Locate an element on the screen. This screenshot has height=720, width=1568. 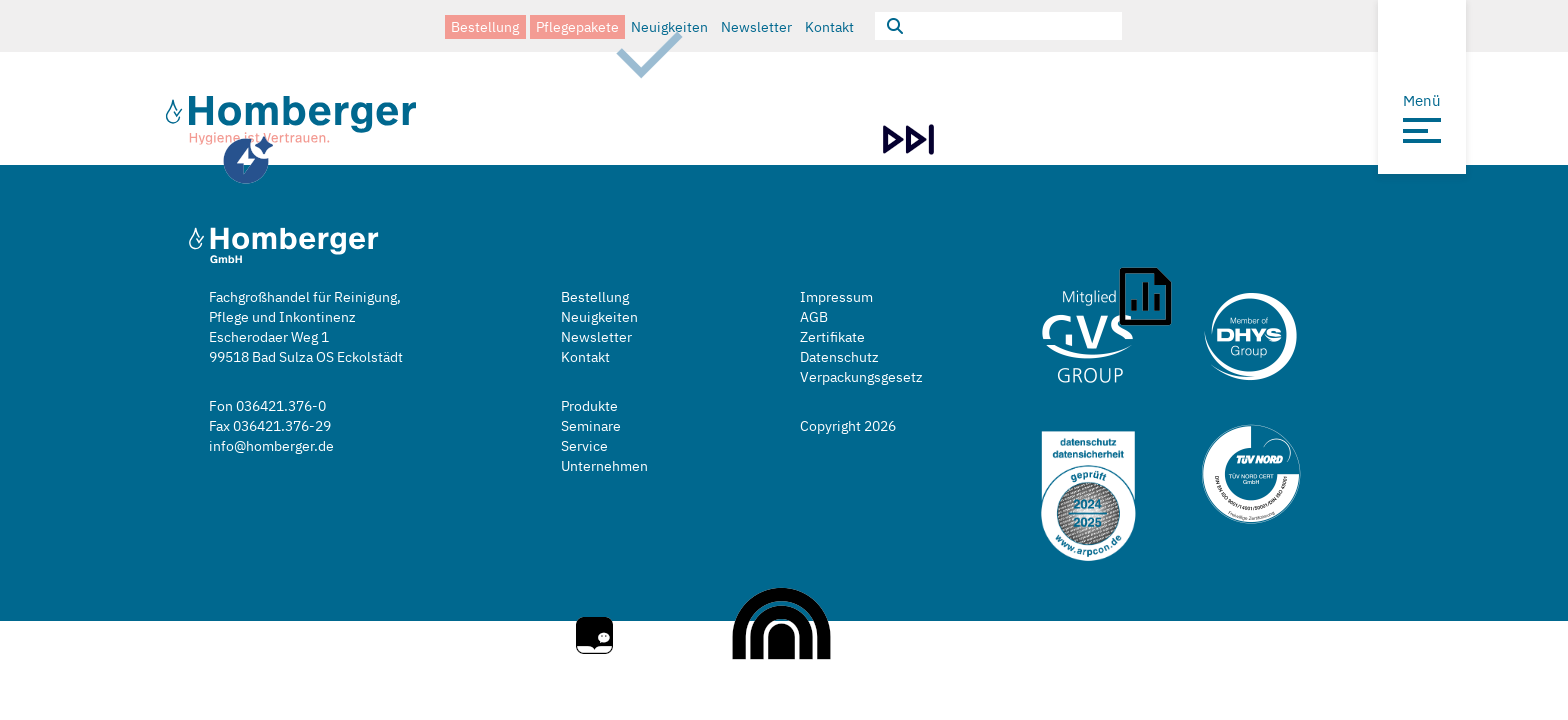
view report or analytics document is located at coordinates (1145, 296).